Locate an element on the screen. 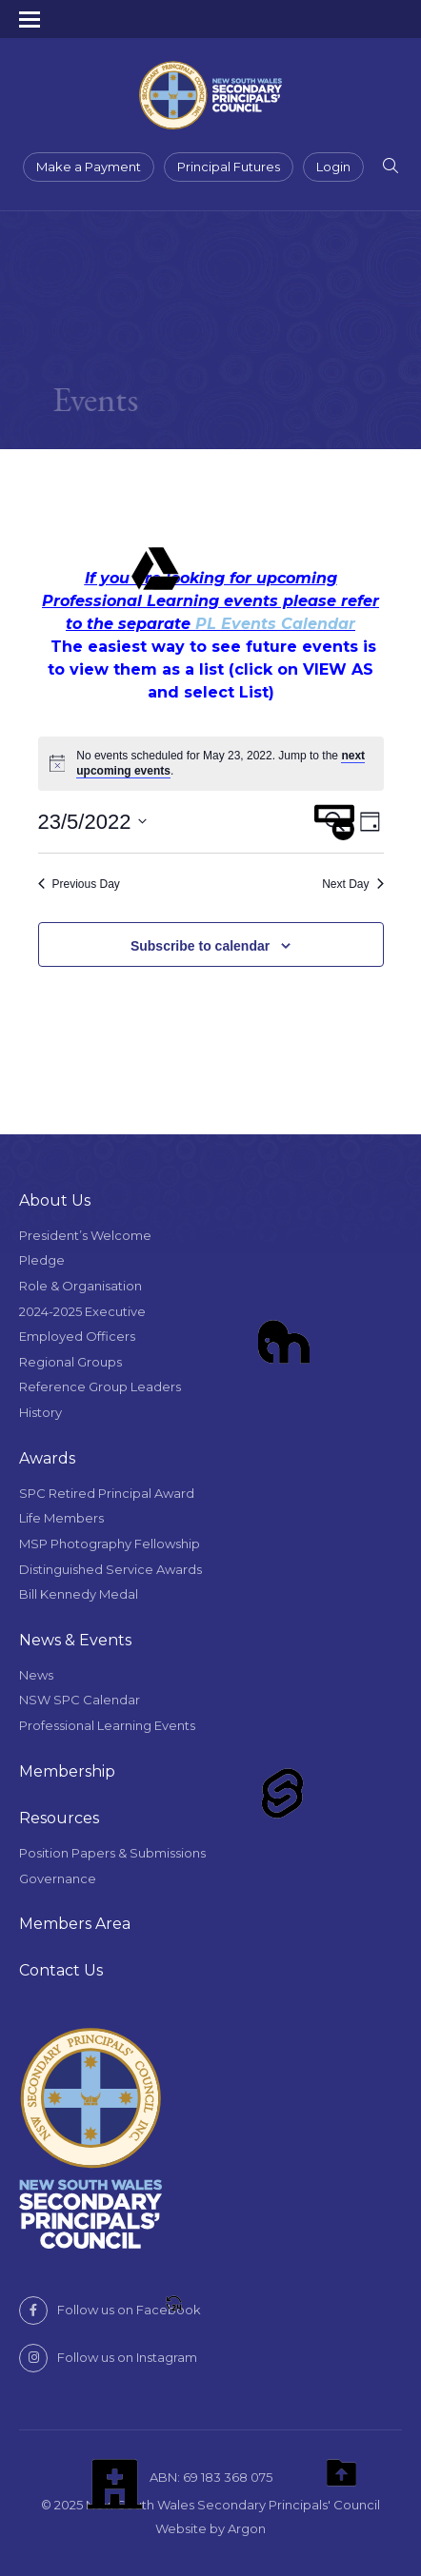  svelte framework logo is located at coordinates (282, 1793).